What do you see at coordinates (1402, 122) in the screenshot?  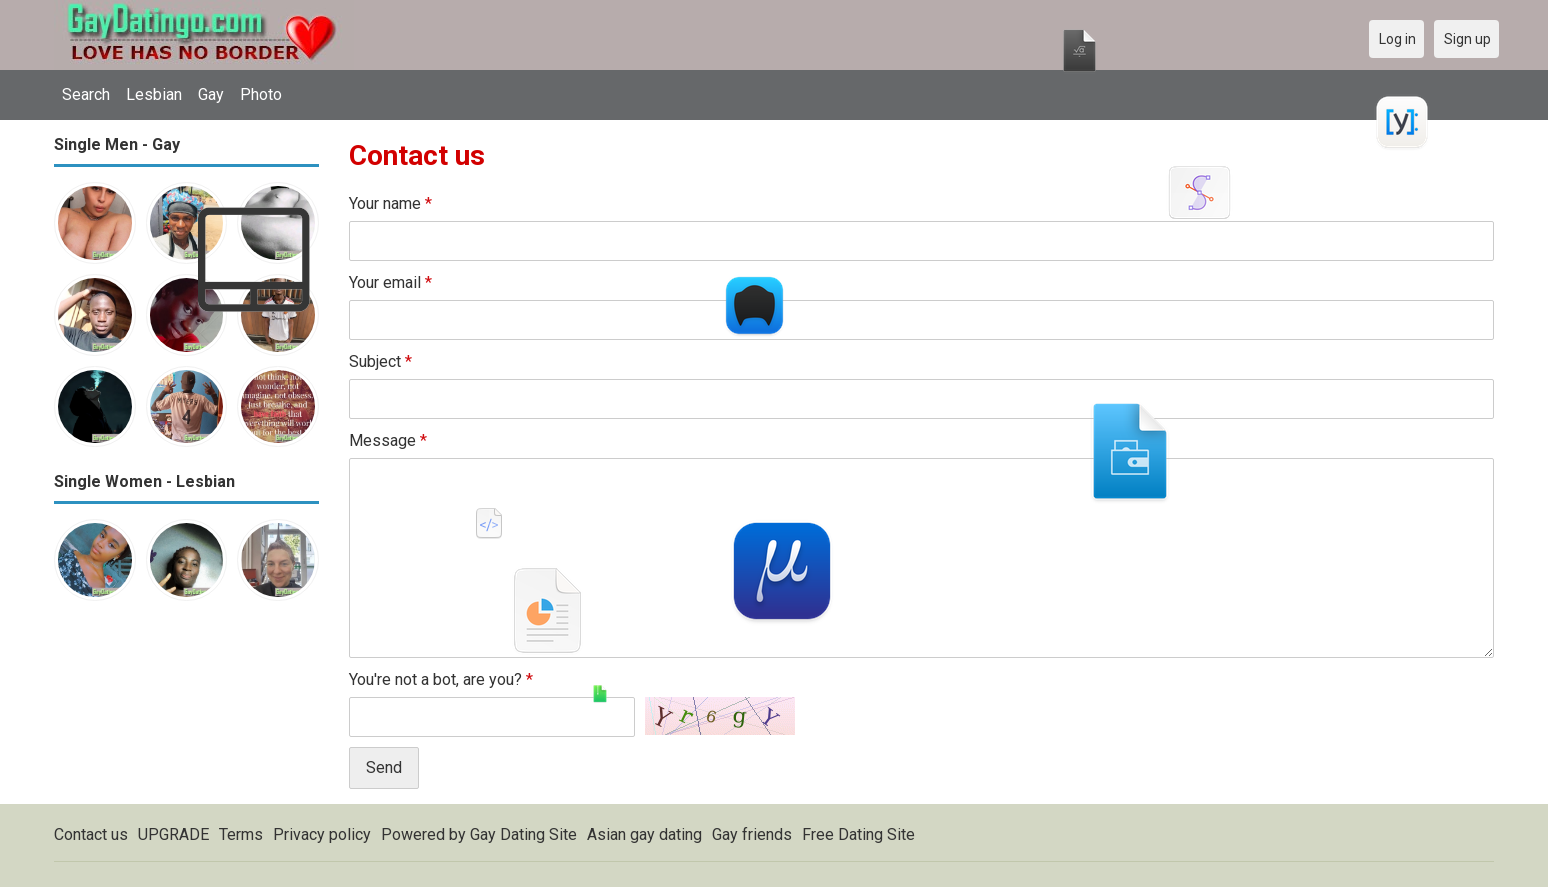 I see `open jupyter notebook for interactive python coding` at bounding box center [1402, 122].